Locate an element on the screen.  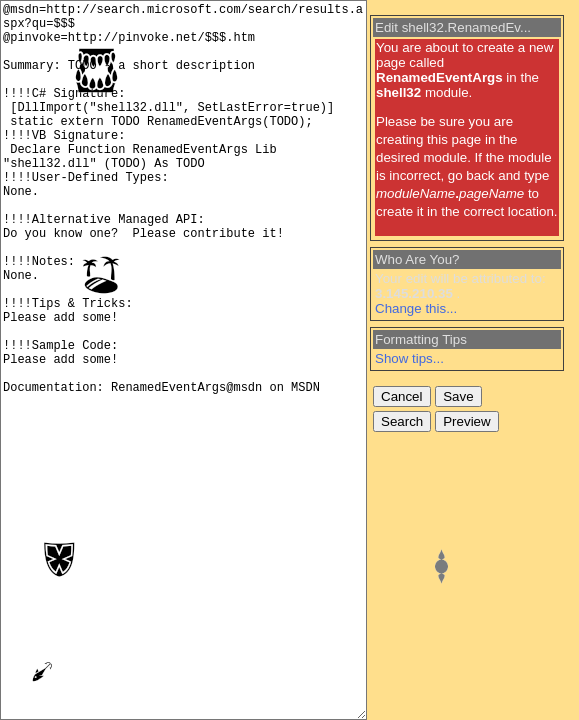
access fishing mini-game or activity is located at coordinates (42, 671).